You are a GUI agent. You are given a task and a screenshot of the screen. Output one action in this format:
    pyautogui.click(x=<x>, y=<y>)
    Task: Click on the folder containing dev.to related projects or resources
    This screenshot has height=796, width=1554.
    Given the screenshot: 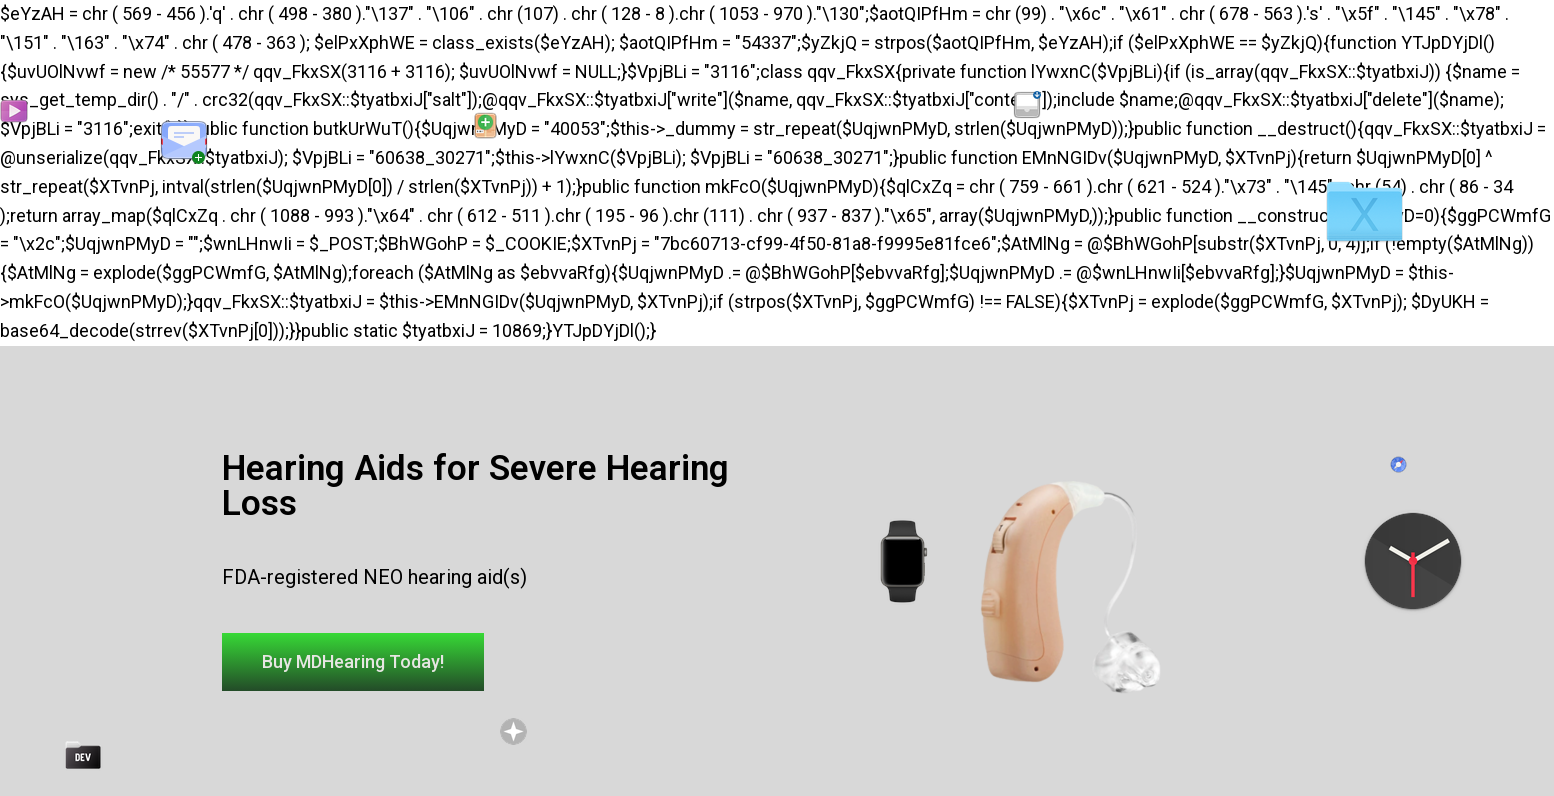 What is the action you would take?
    pyautogui.click(x=83, y=756)
    